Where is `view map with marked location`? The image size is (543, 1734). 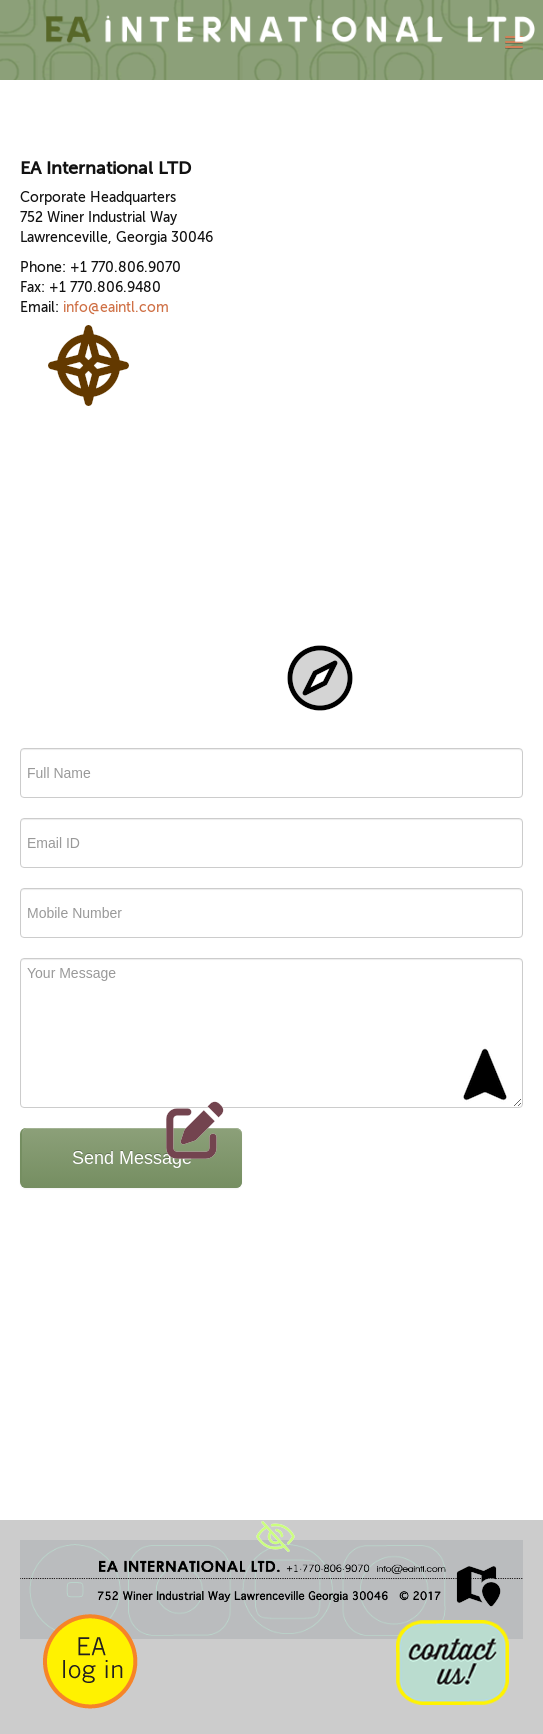
view map with marked location is located at coordinates (476, 1584).